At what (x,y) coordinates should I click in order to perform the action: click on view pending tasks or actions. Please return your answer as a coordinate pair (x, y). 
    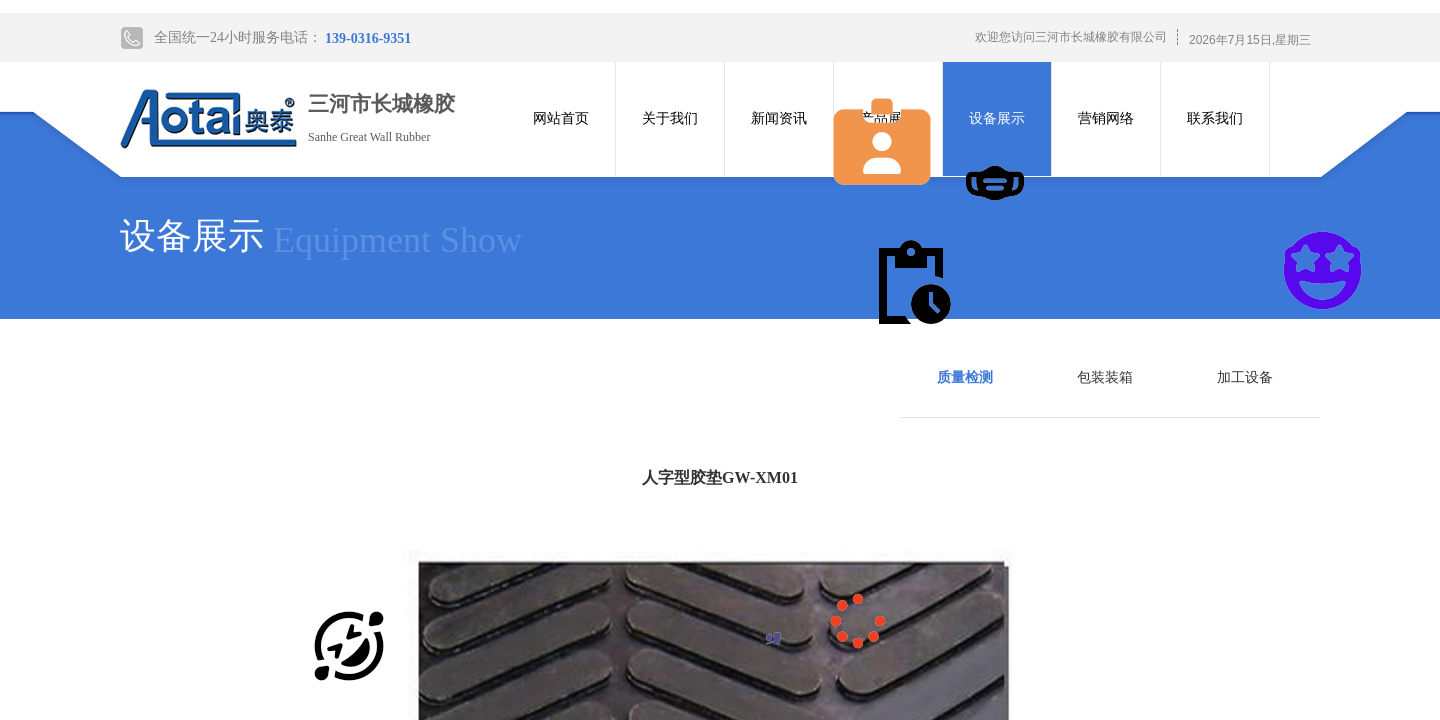
    Looking at the image, I should click on (911, 284).